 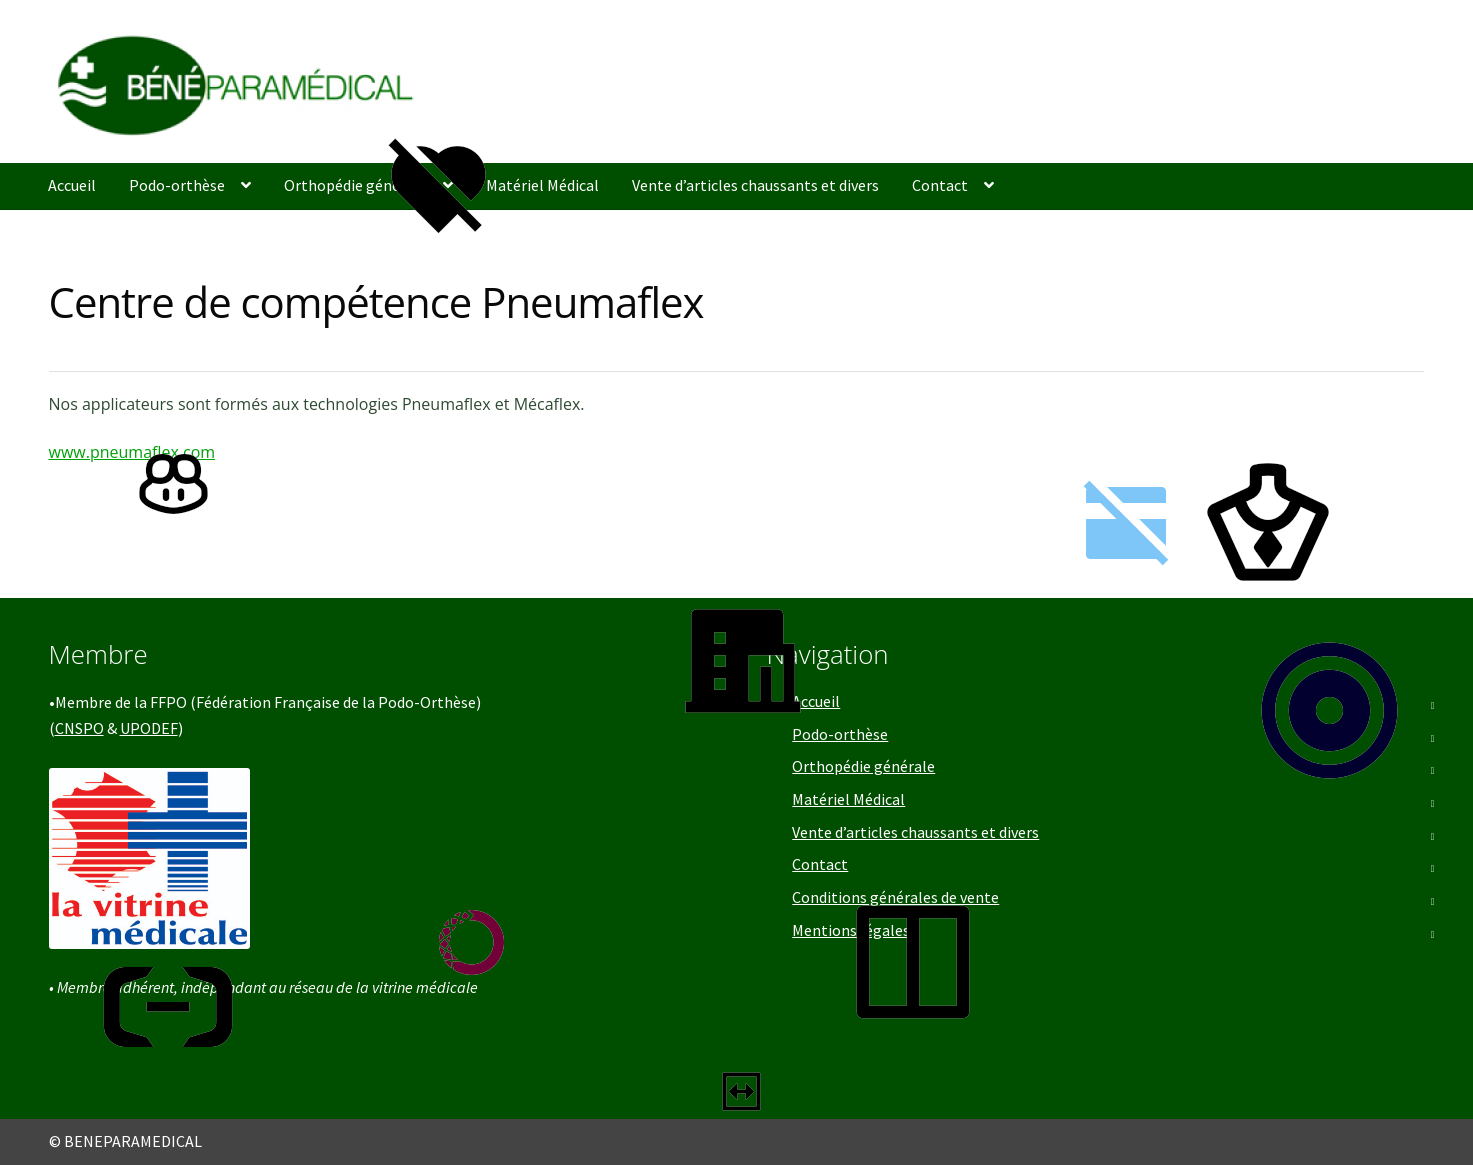 I want to click on find nearby hotels or accommodations, so click(x=743, y=661).